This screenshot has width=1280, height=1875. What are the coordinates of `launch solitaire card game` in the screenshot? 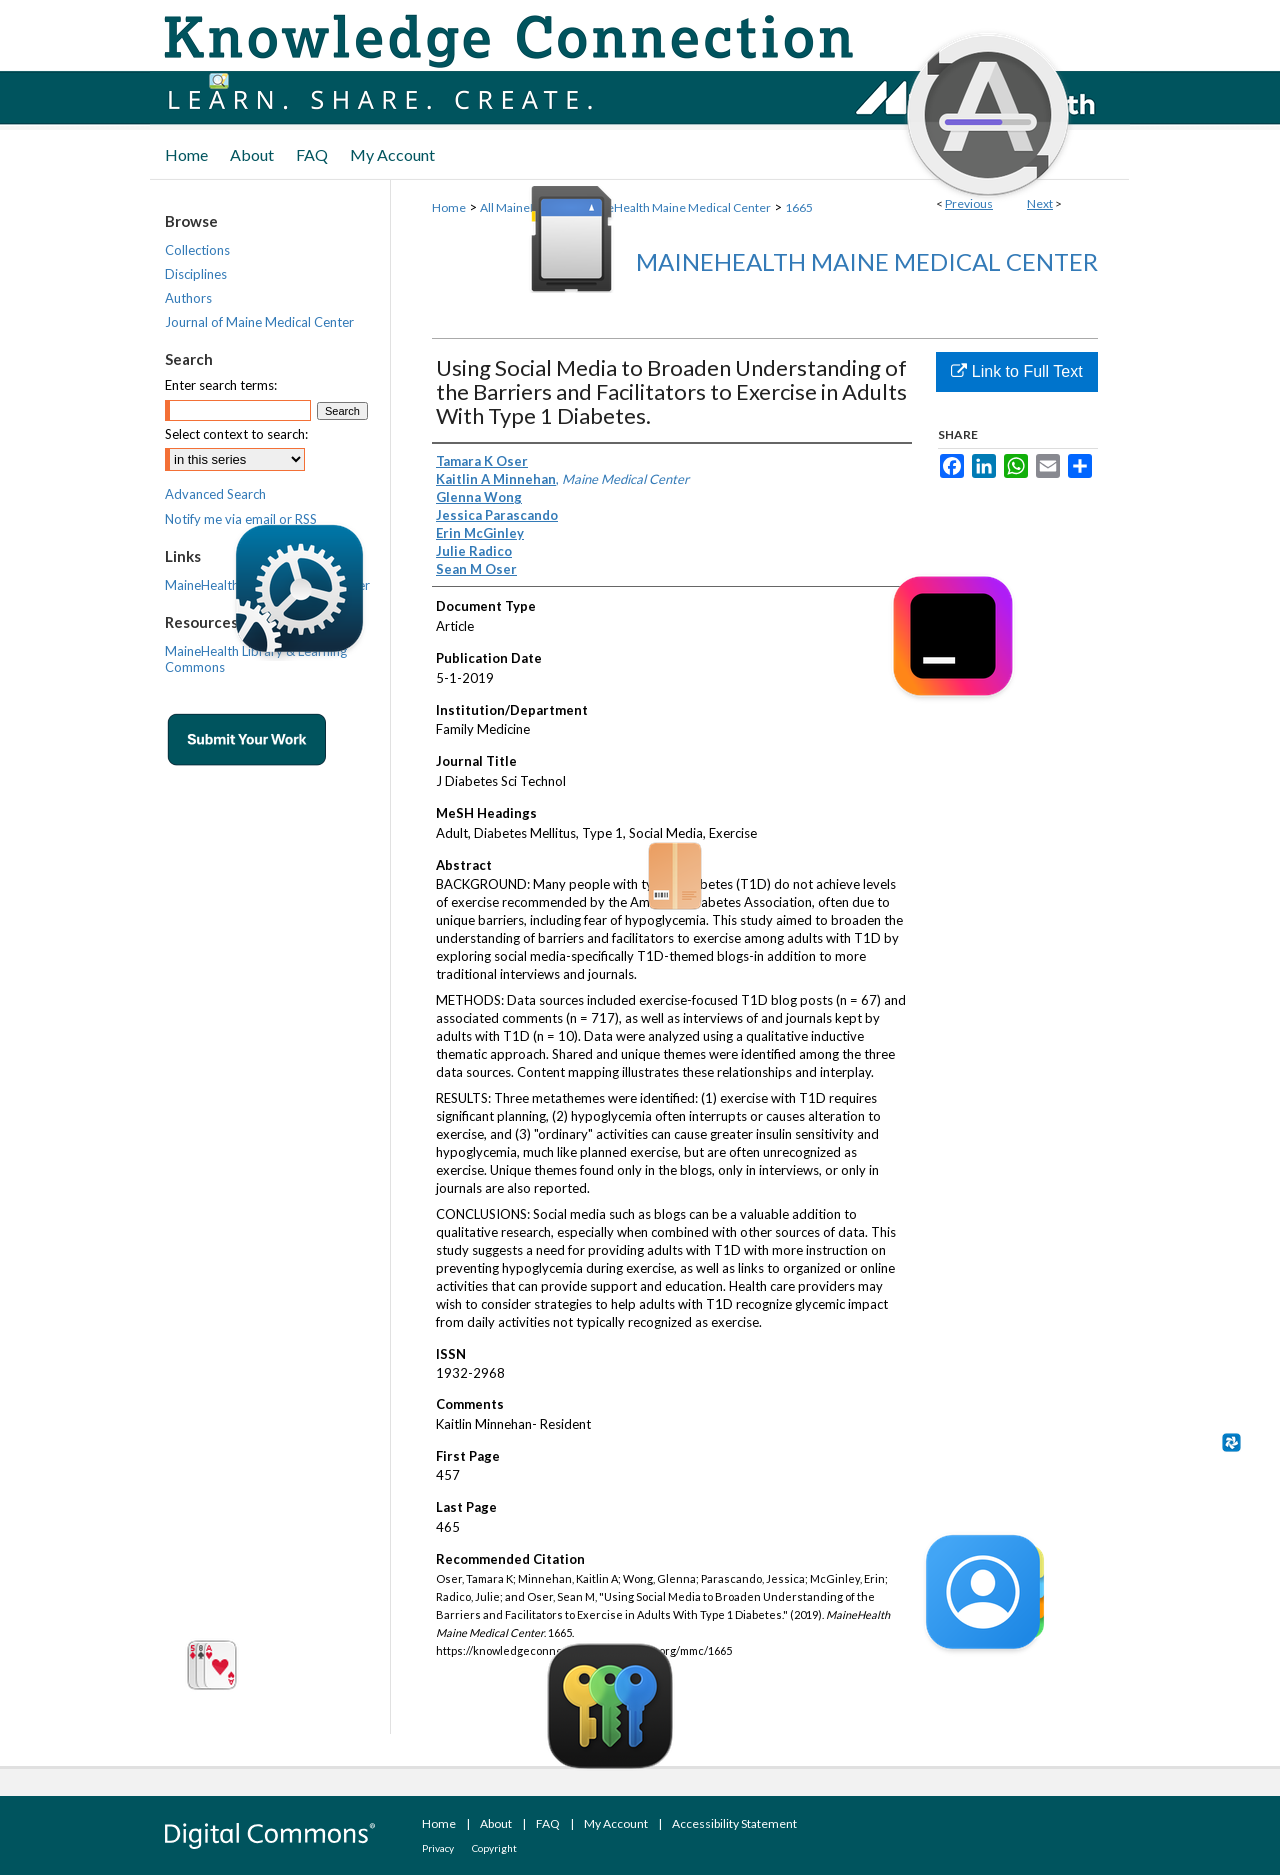 It's located at (212, 1665).